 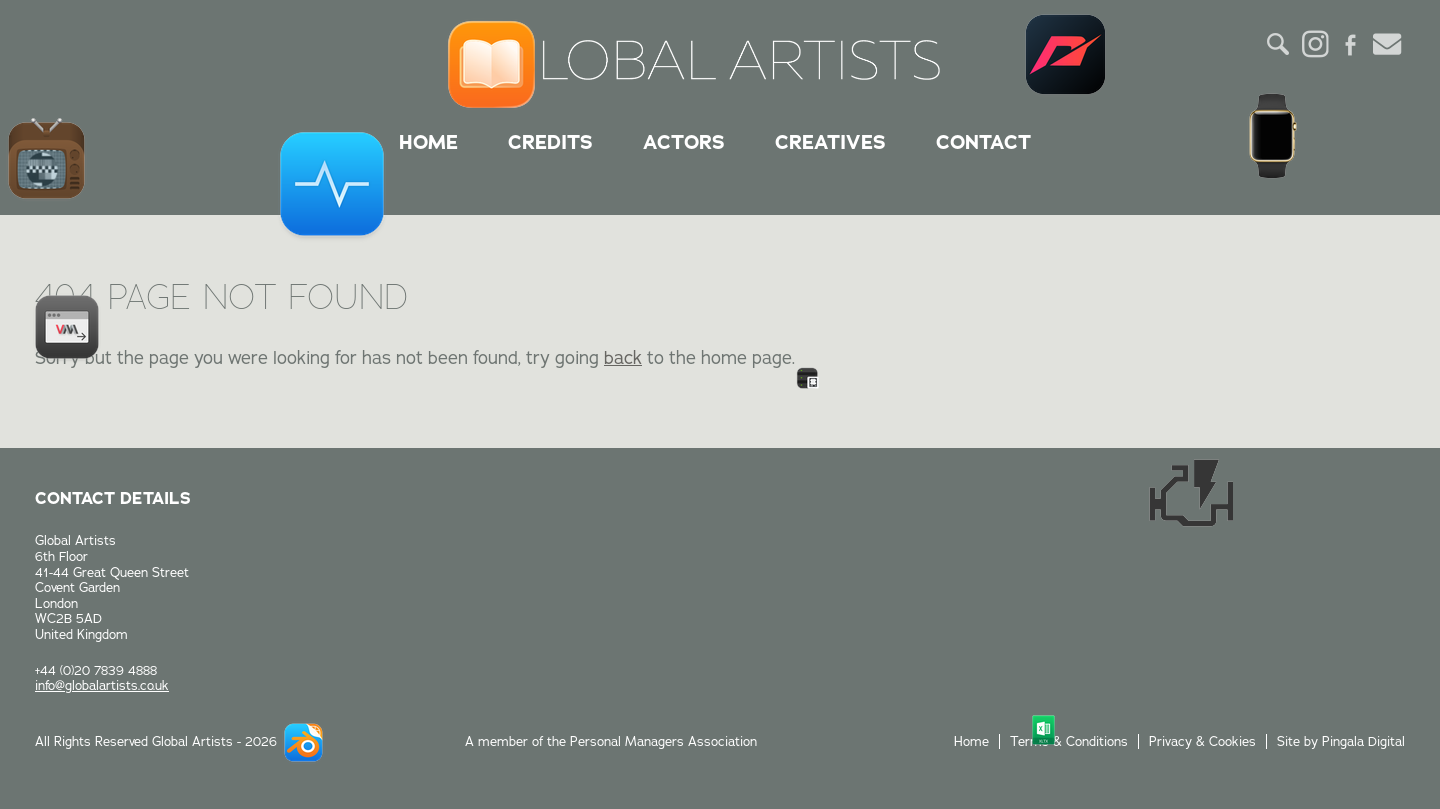 I want to click on access virtual machine migration settings, so click(x=67, y=327).